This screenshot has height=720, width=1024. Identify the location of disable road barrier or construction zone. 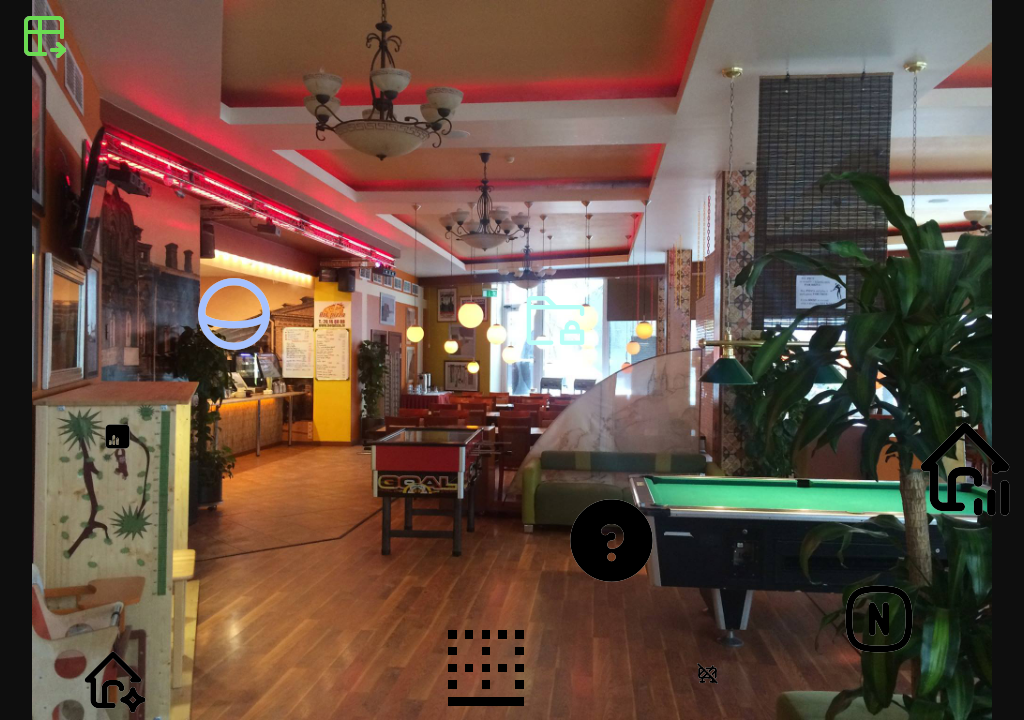
(707, 673).